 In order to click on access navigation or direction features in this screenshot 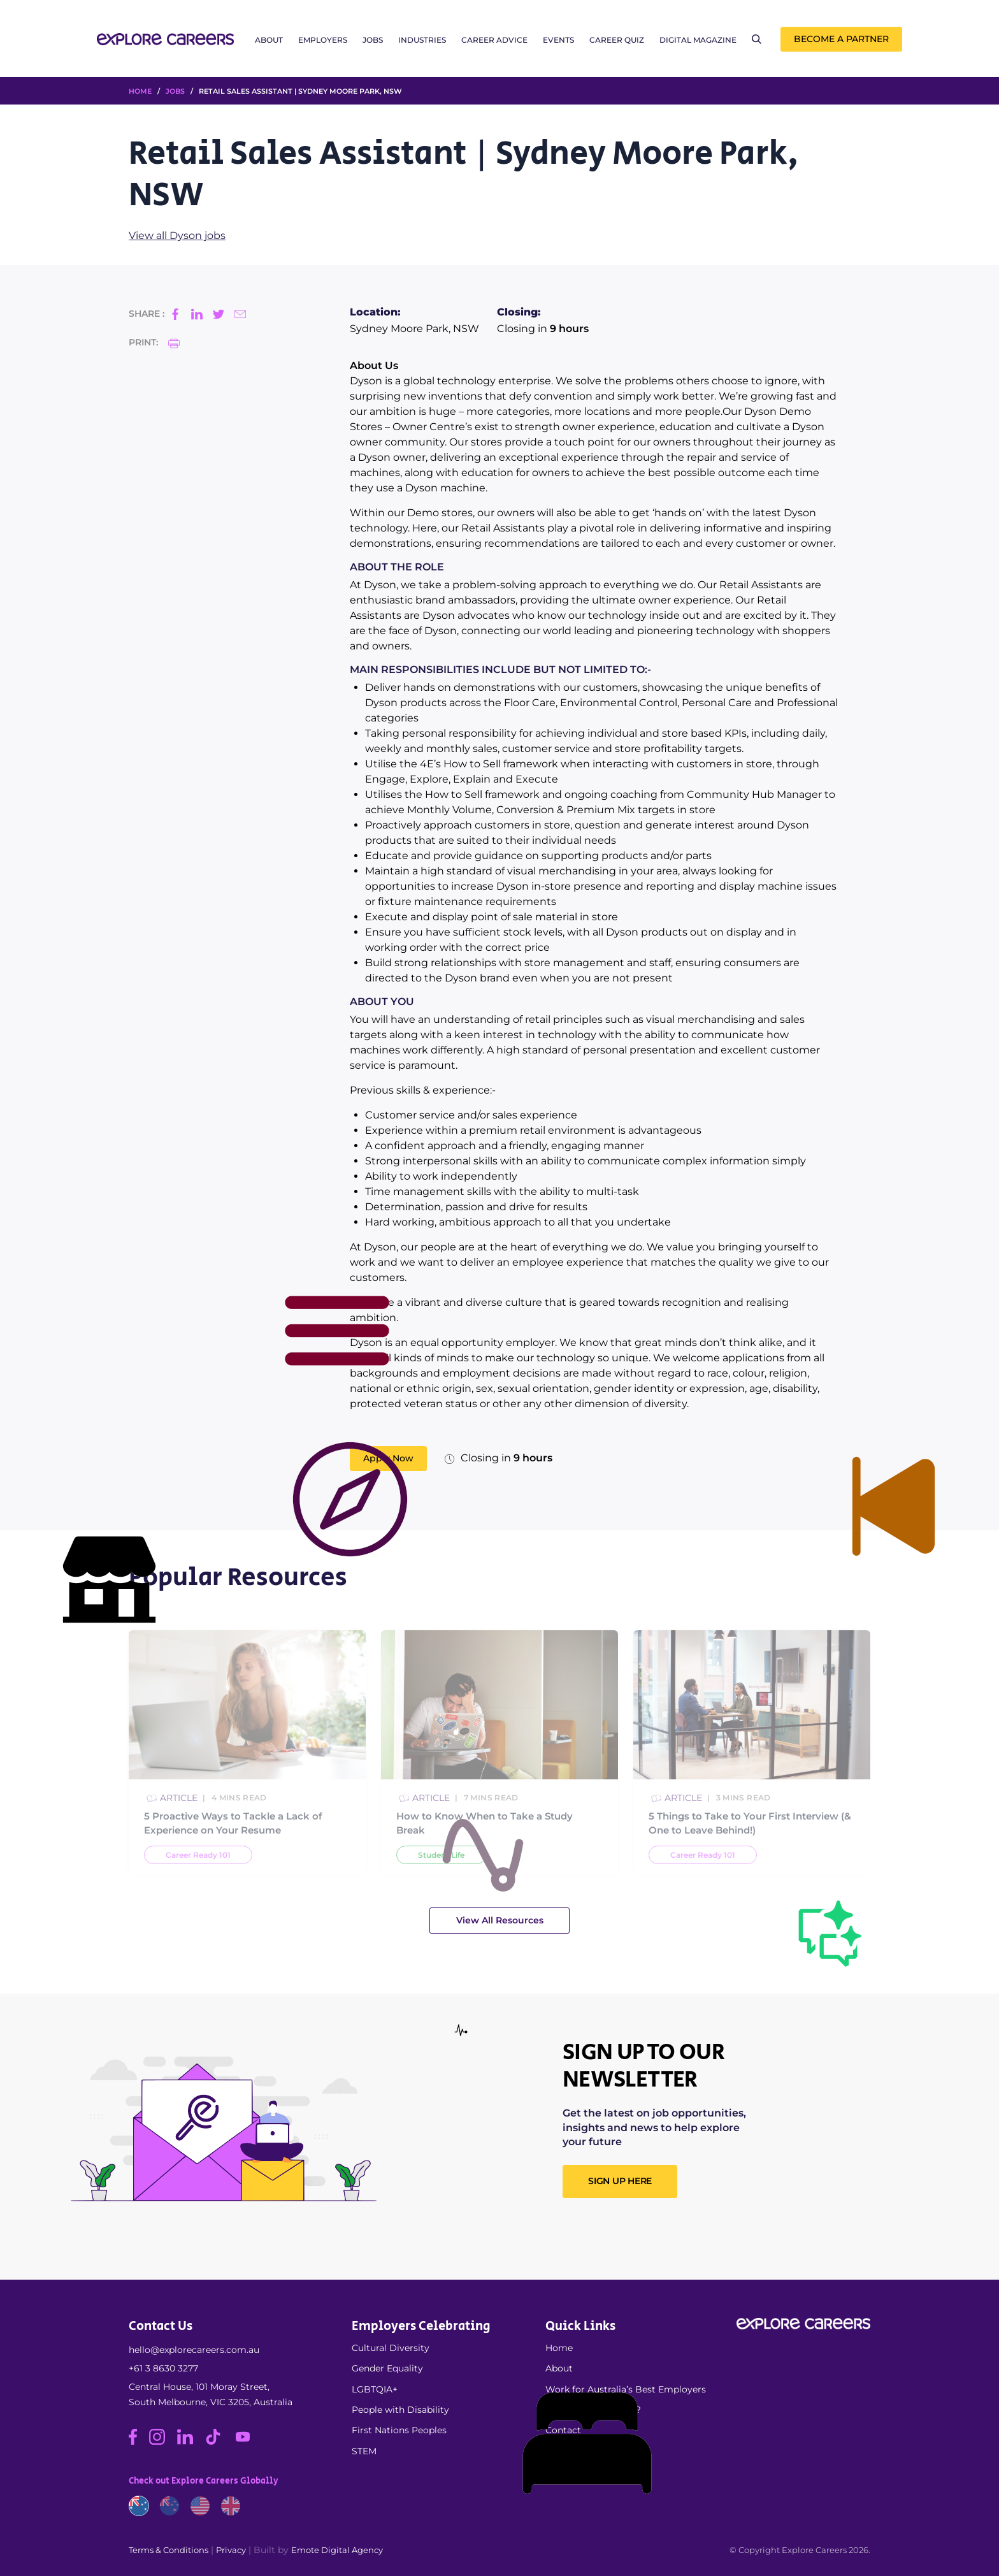, I will do `click(350, 1499)`.